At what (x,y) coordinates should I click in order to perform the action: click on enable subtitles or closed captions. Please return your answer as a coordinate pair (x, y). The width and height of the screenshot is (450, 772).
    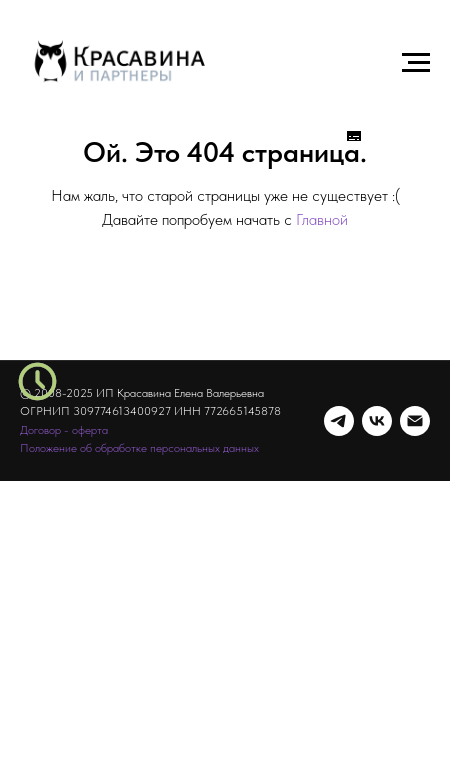
    Looking at the image, I should click on (354, 136).